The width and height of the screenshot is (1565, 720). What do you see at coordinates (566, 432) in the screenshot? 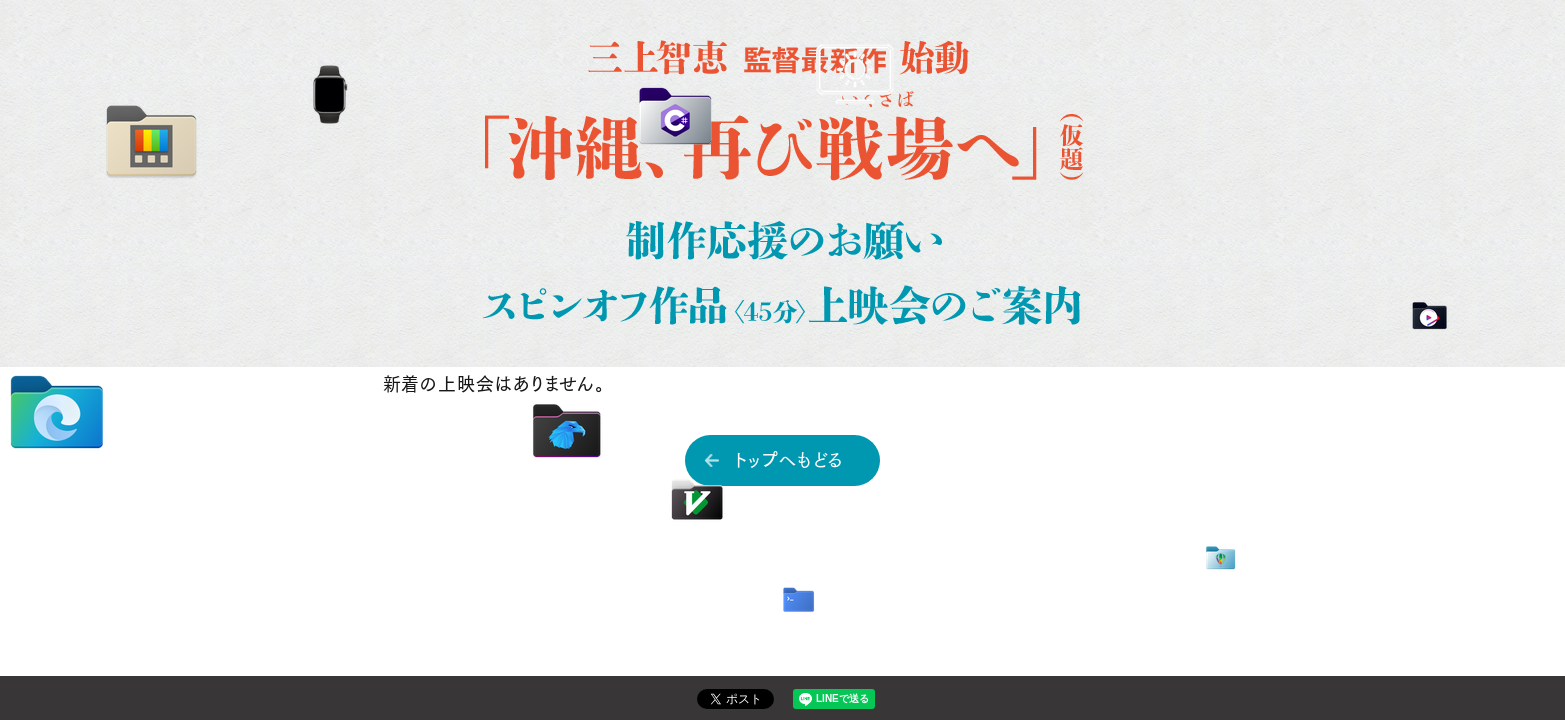
I see `open garuda linux system folder` at bounding box center [566, 432].